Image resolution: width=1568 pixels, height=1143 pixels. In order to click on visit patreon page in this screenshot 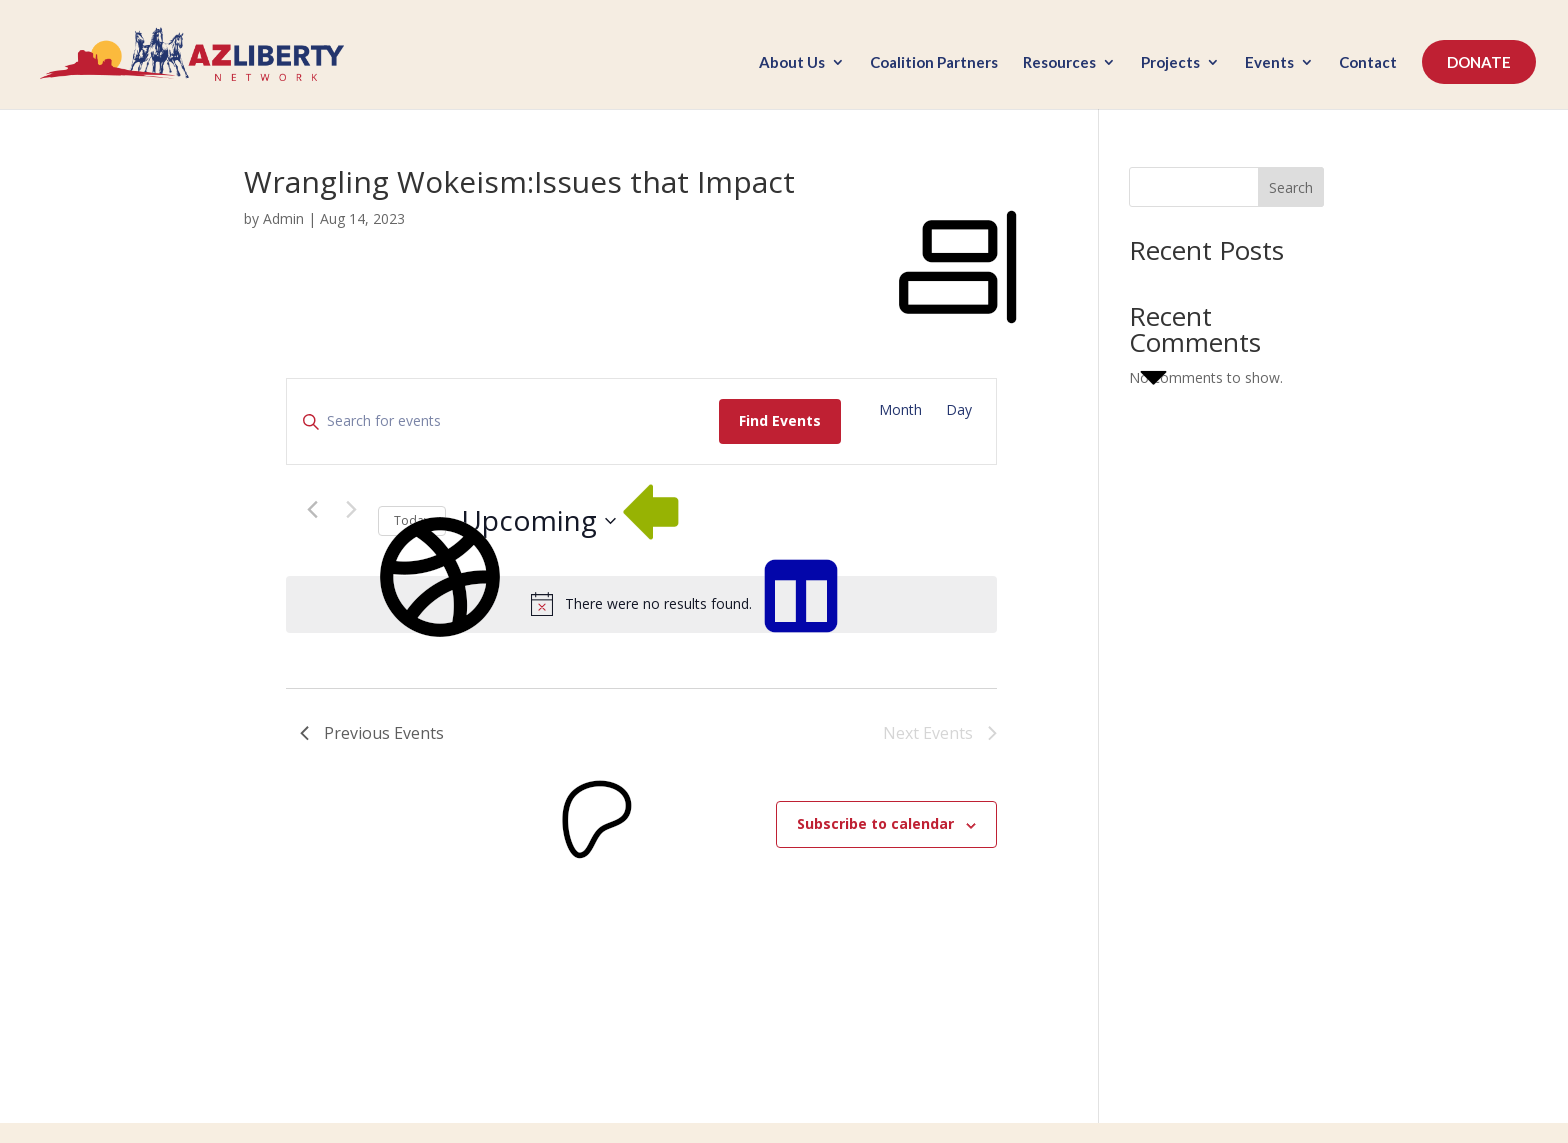, I will do `click(594, 818)`.